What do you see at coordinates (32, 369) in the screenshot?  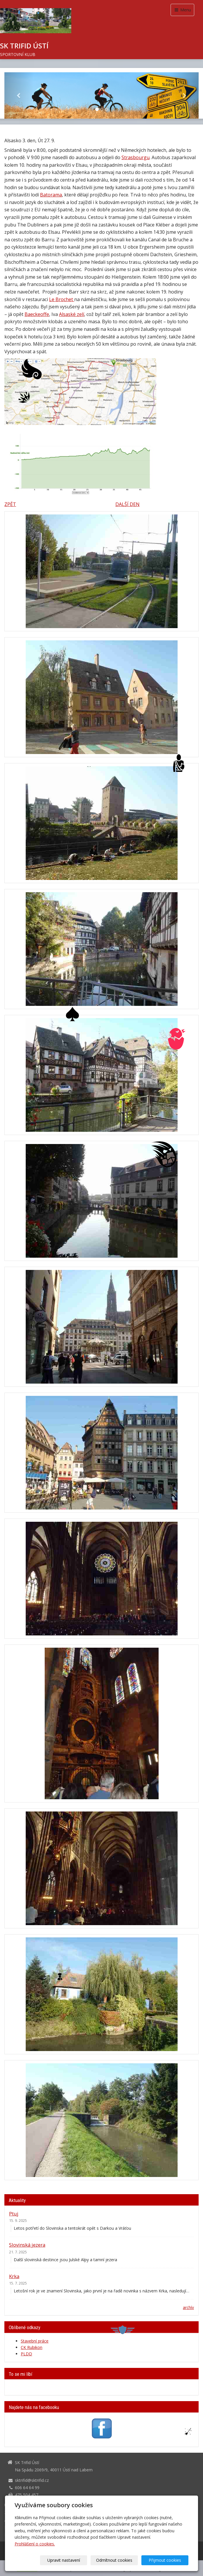 I see `indicates wind or air element in gameplay` at bounding box center [32, 369].